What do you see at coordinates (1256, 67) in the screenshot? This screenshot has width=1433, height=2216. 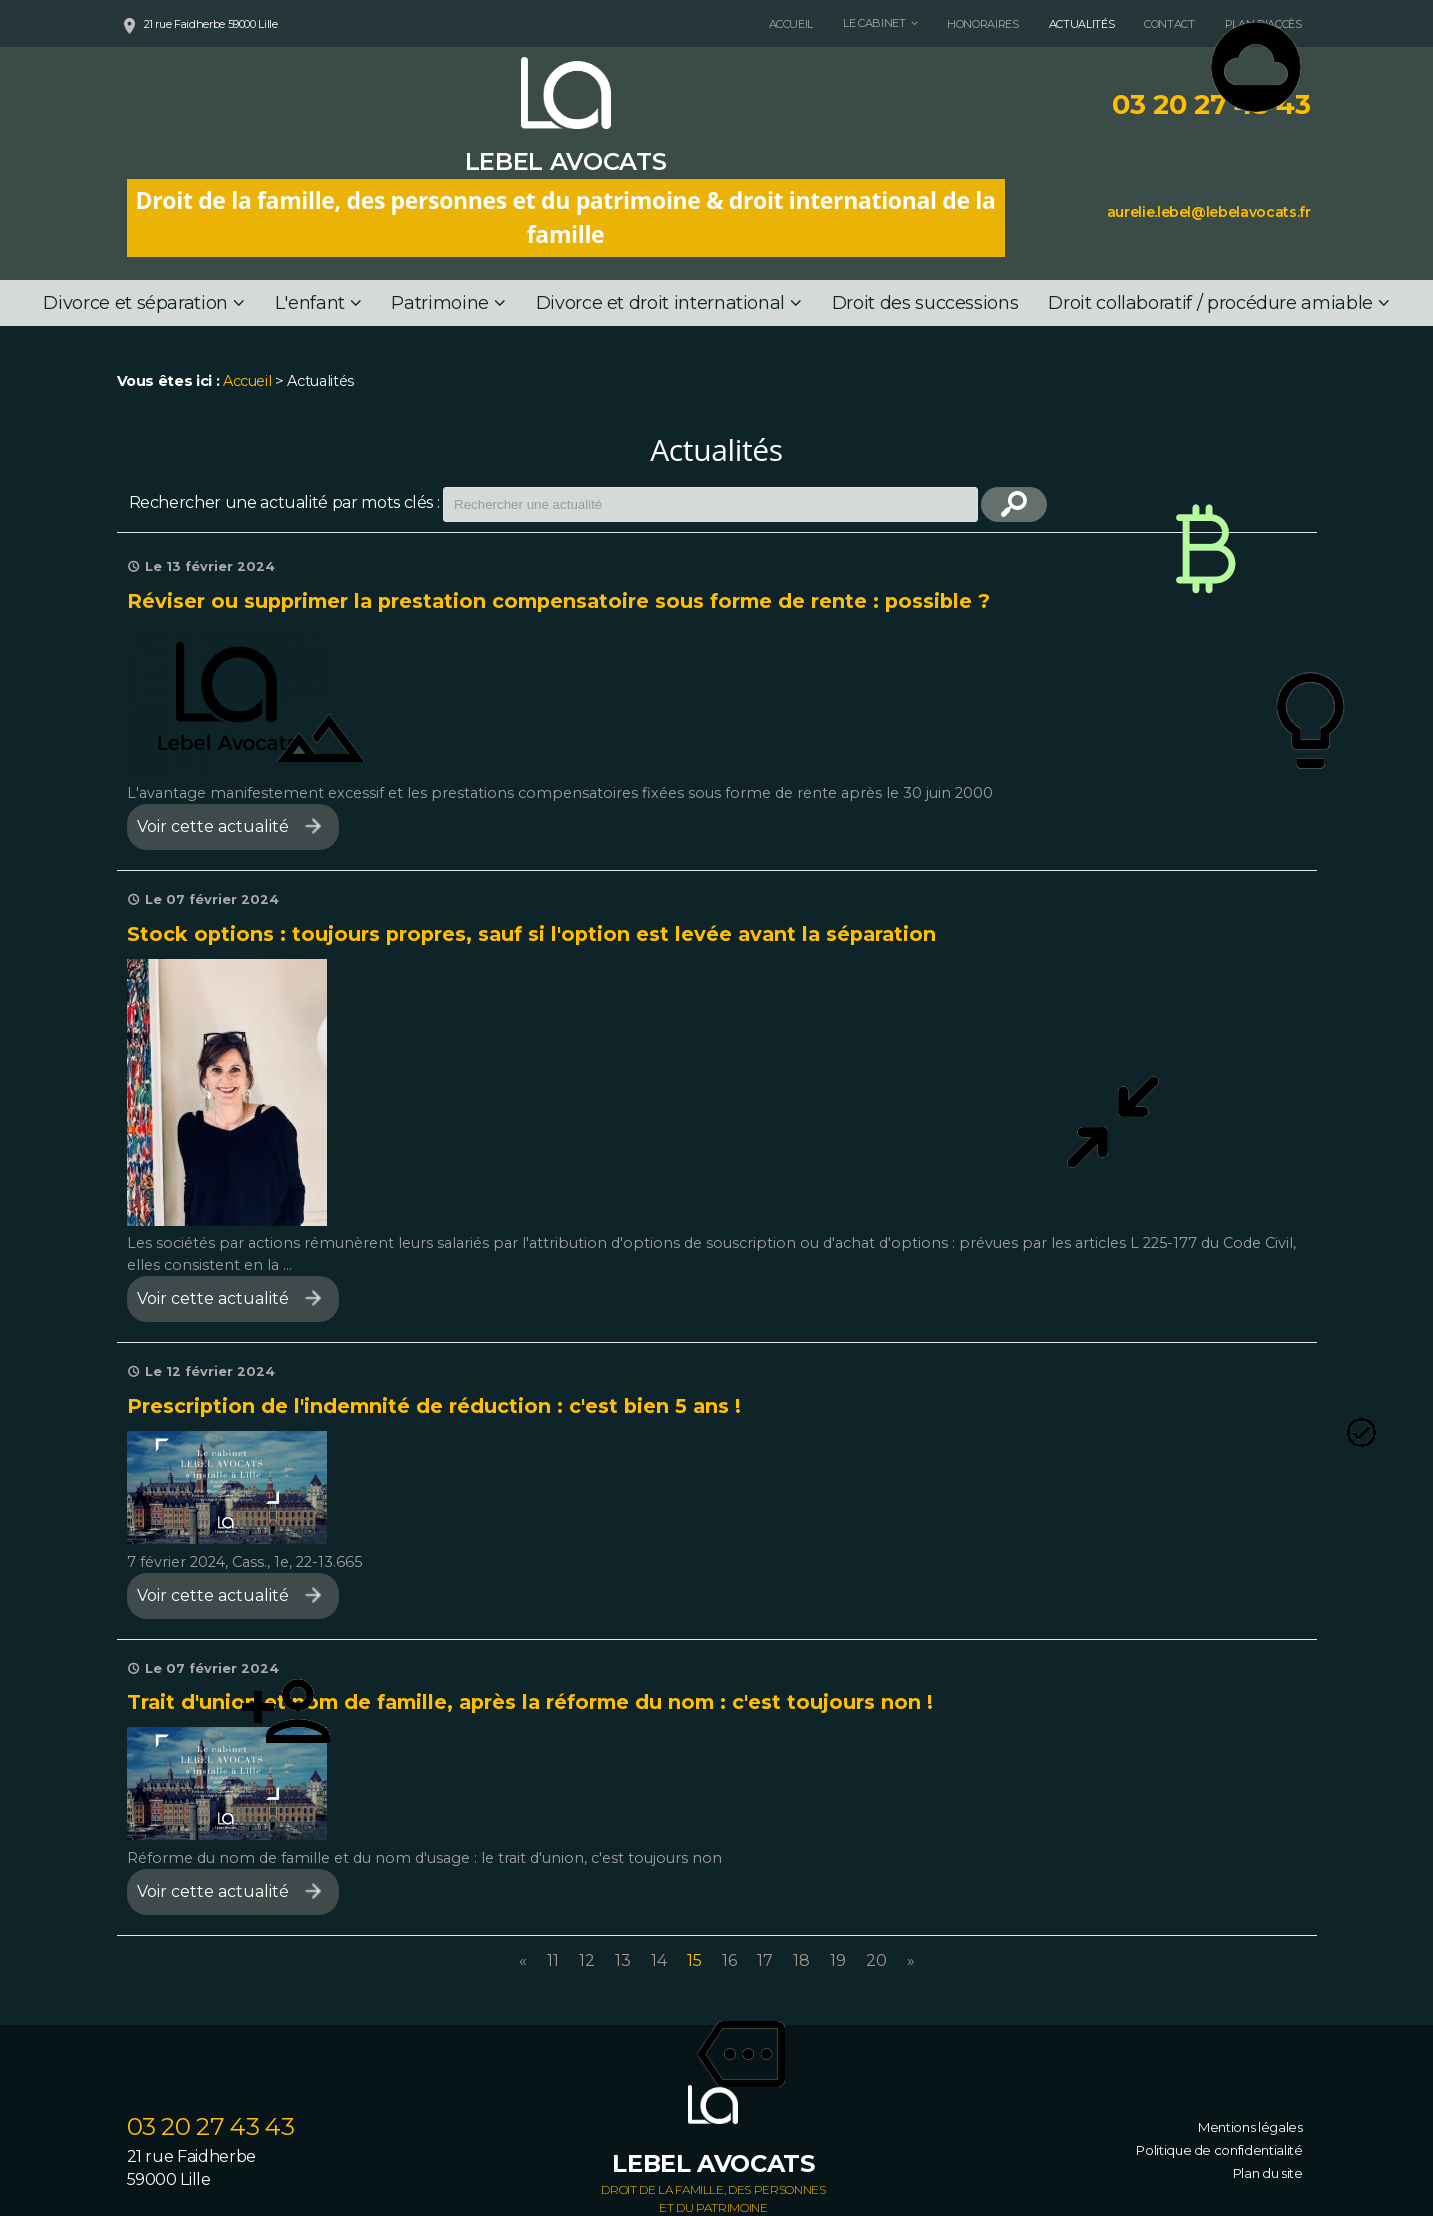 I see `access cloud storage` at bounding box center [1256, 67].